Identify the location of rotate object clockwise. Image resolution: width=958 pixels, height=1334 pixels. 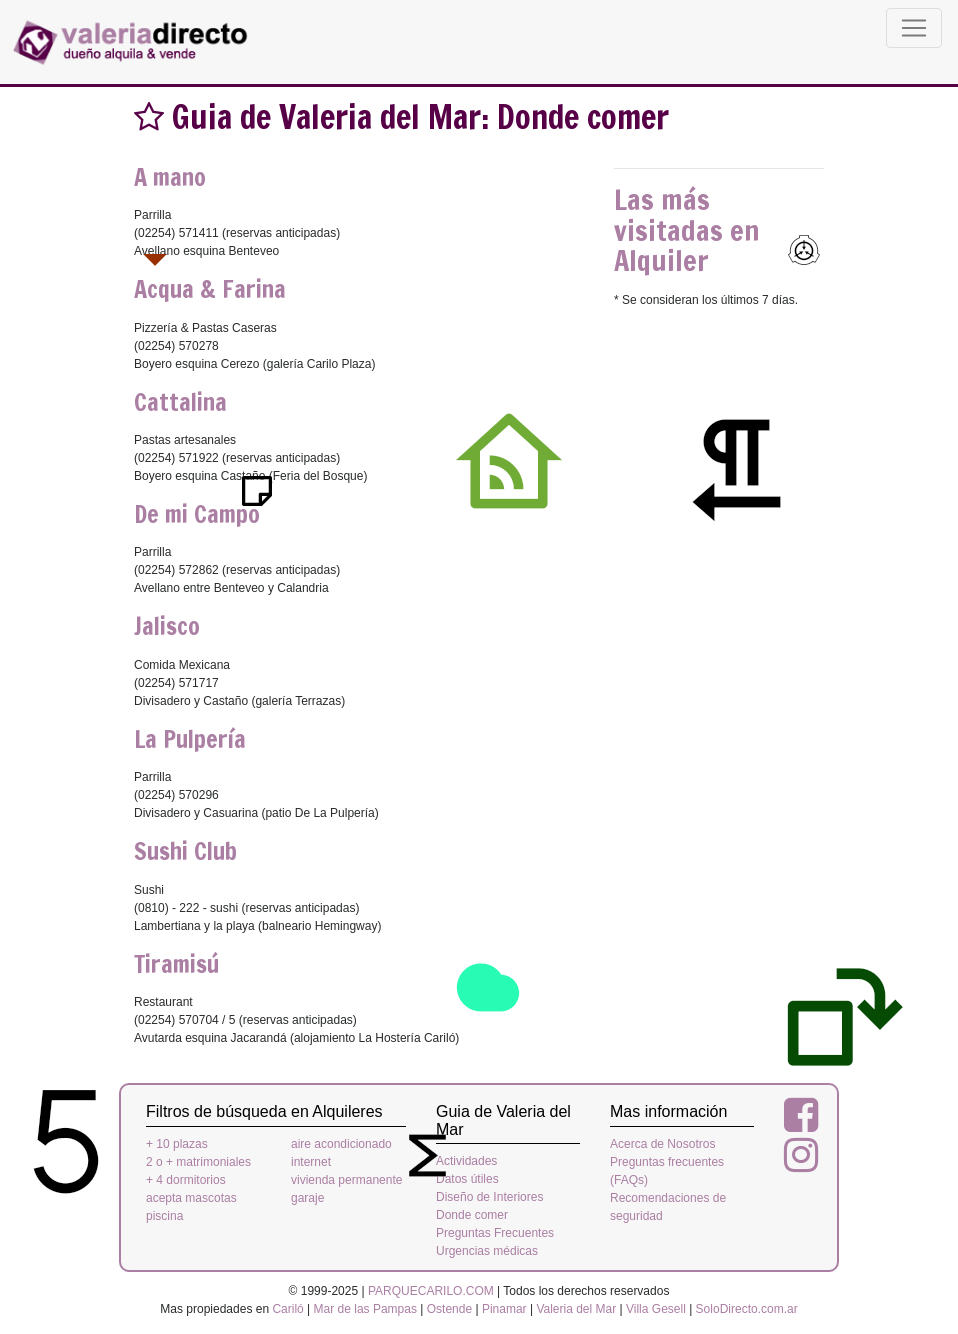
(842, 1017).